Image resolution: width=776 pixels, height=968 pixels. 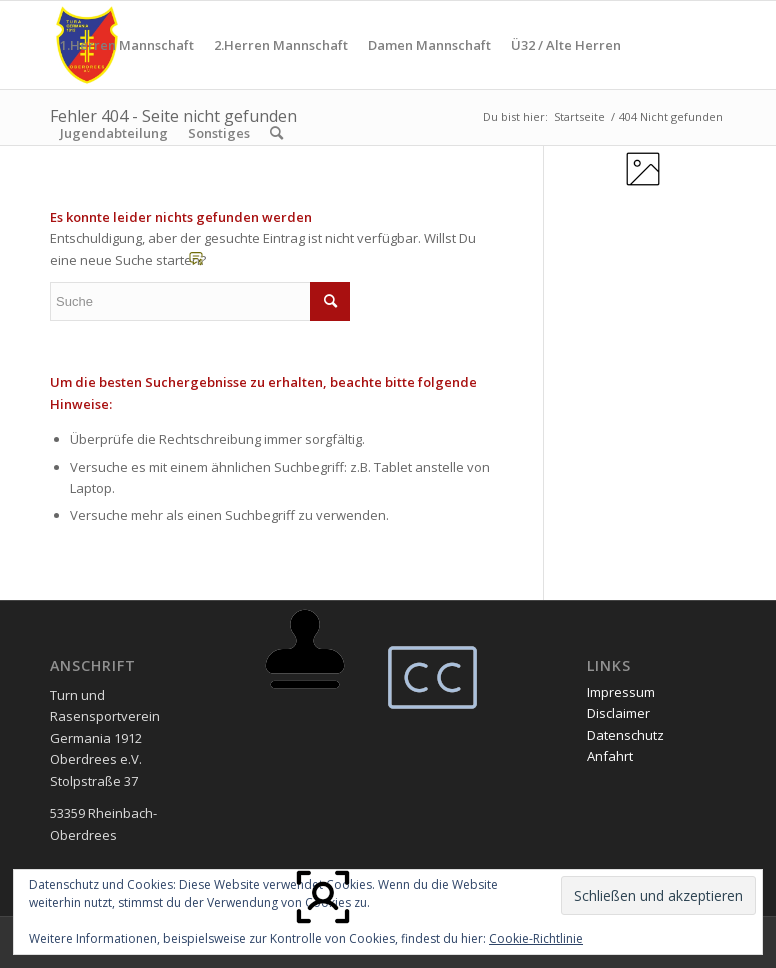 I want to click on enable closed captions for video content, so click(x=432, y=677).